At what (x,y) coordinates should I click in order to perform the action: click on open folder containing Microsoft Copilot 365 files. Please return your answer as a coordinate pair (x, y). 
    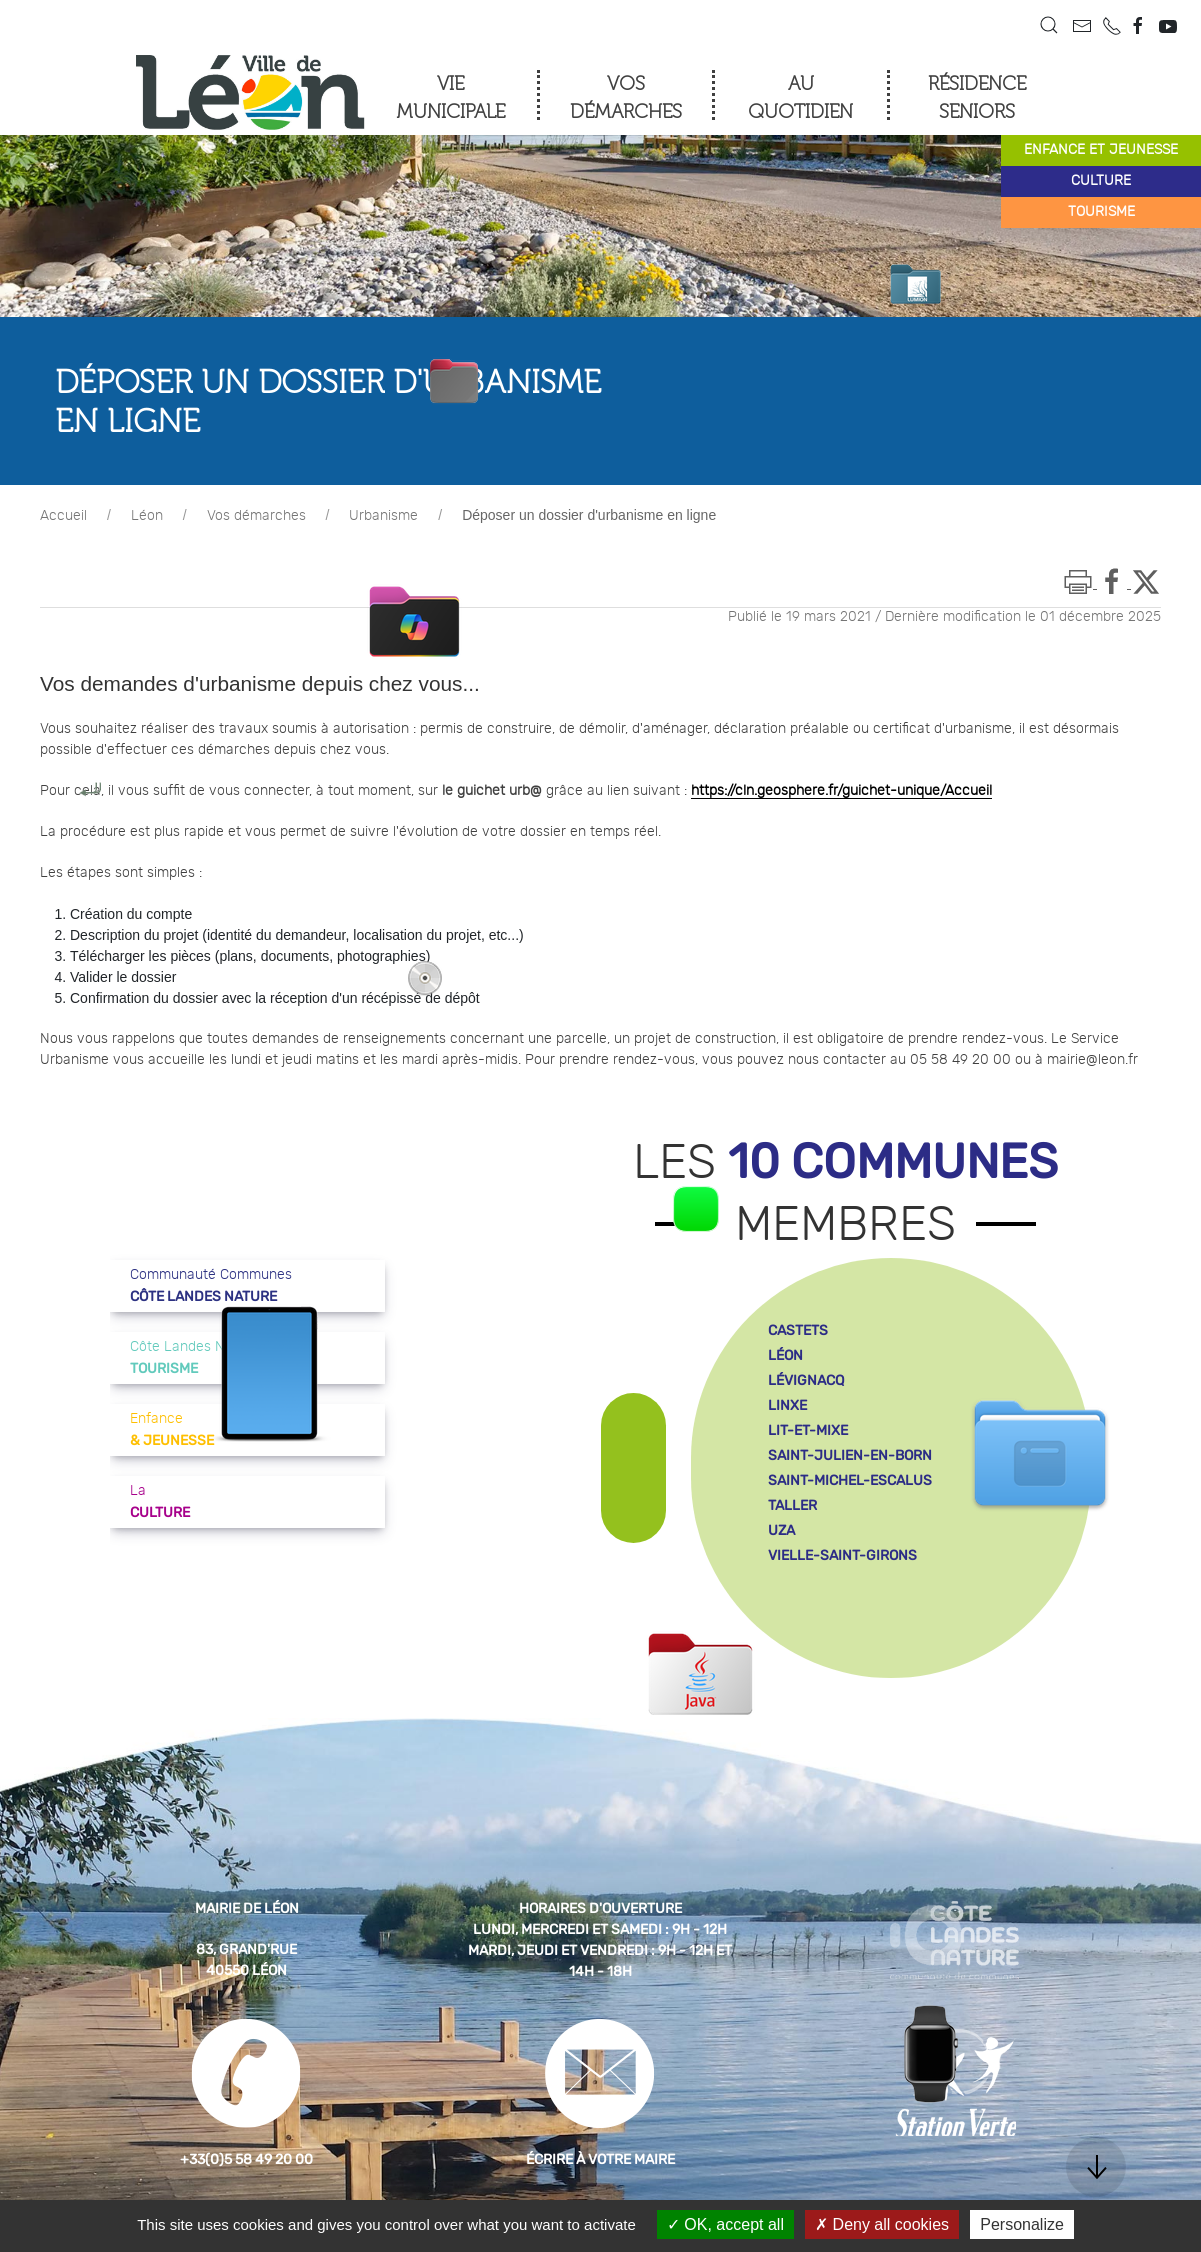
    Looking at the image, I should click on (414, 624).